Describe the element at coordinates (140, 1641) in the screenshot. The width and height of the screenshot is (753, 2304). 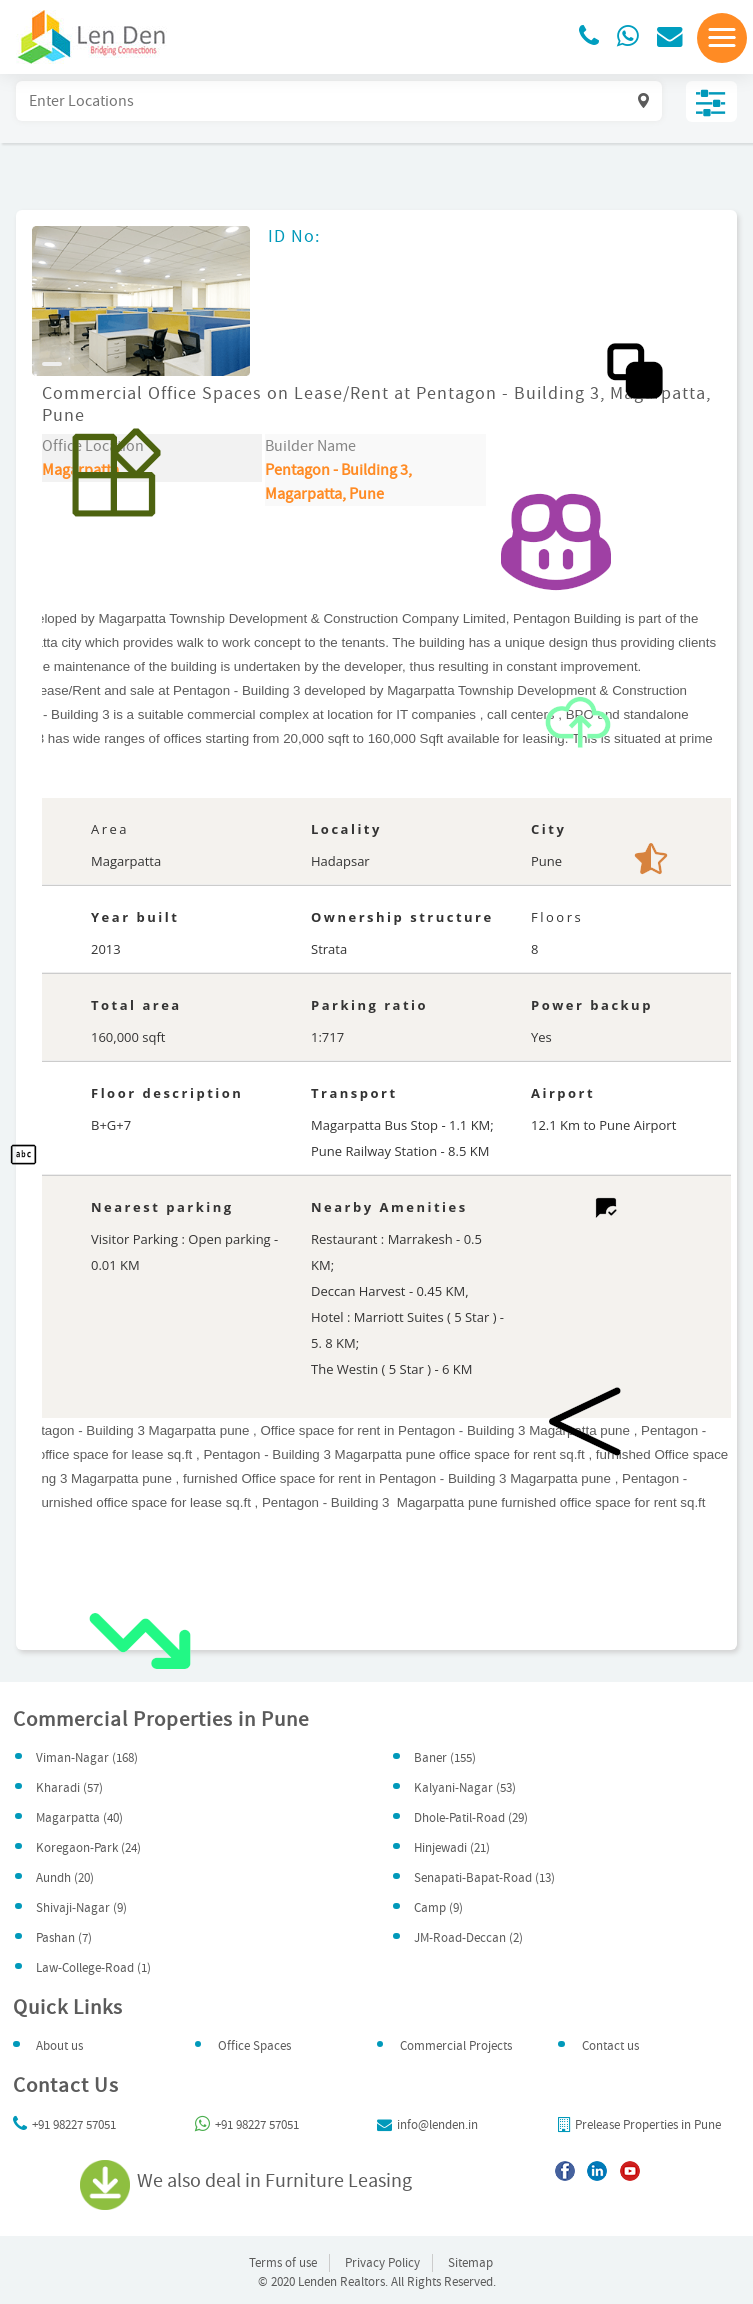
I see `indicates a declining trend or decrease in value` at that location.